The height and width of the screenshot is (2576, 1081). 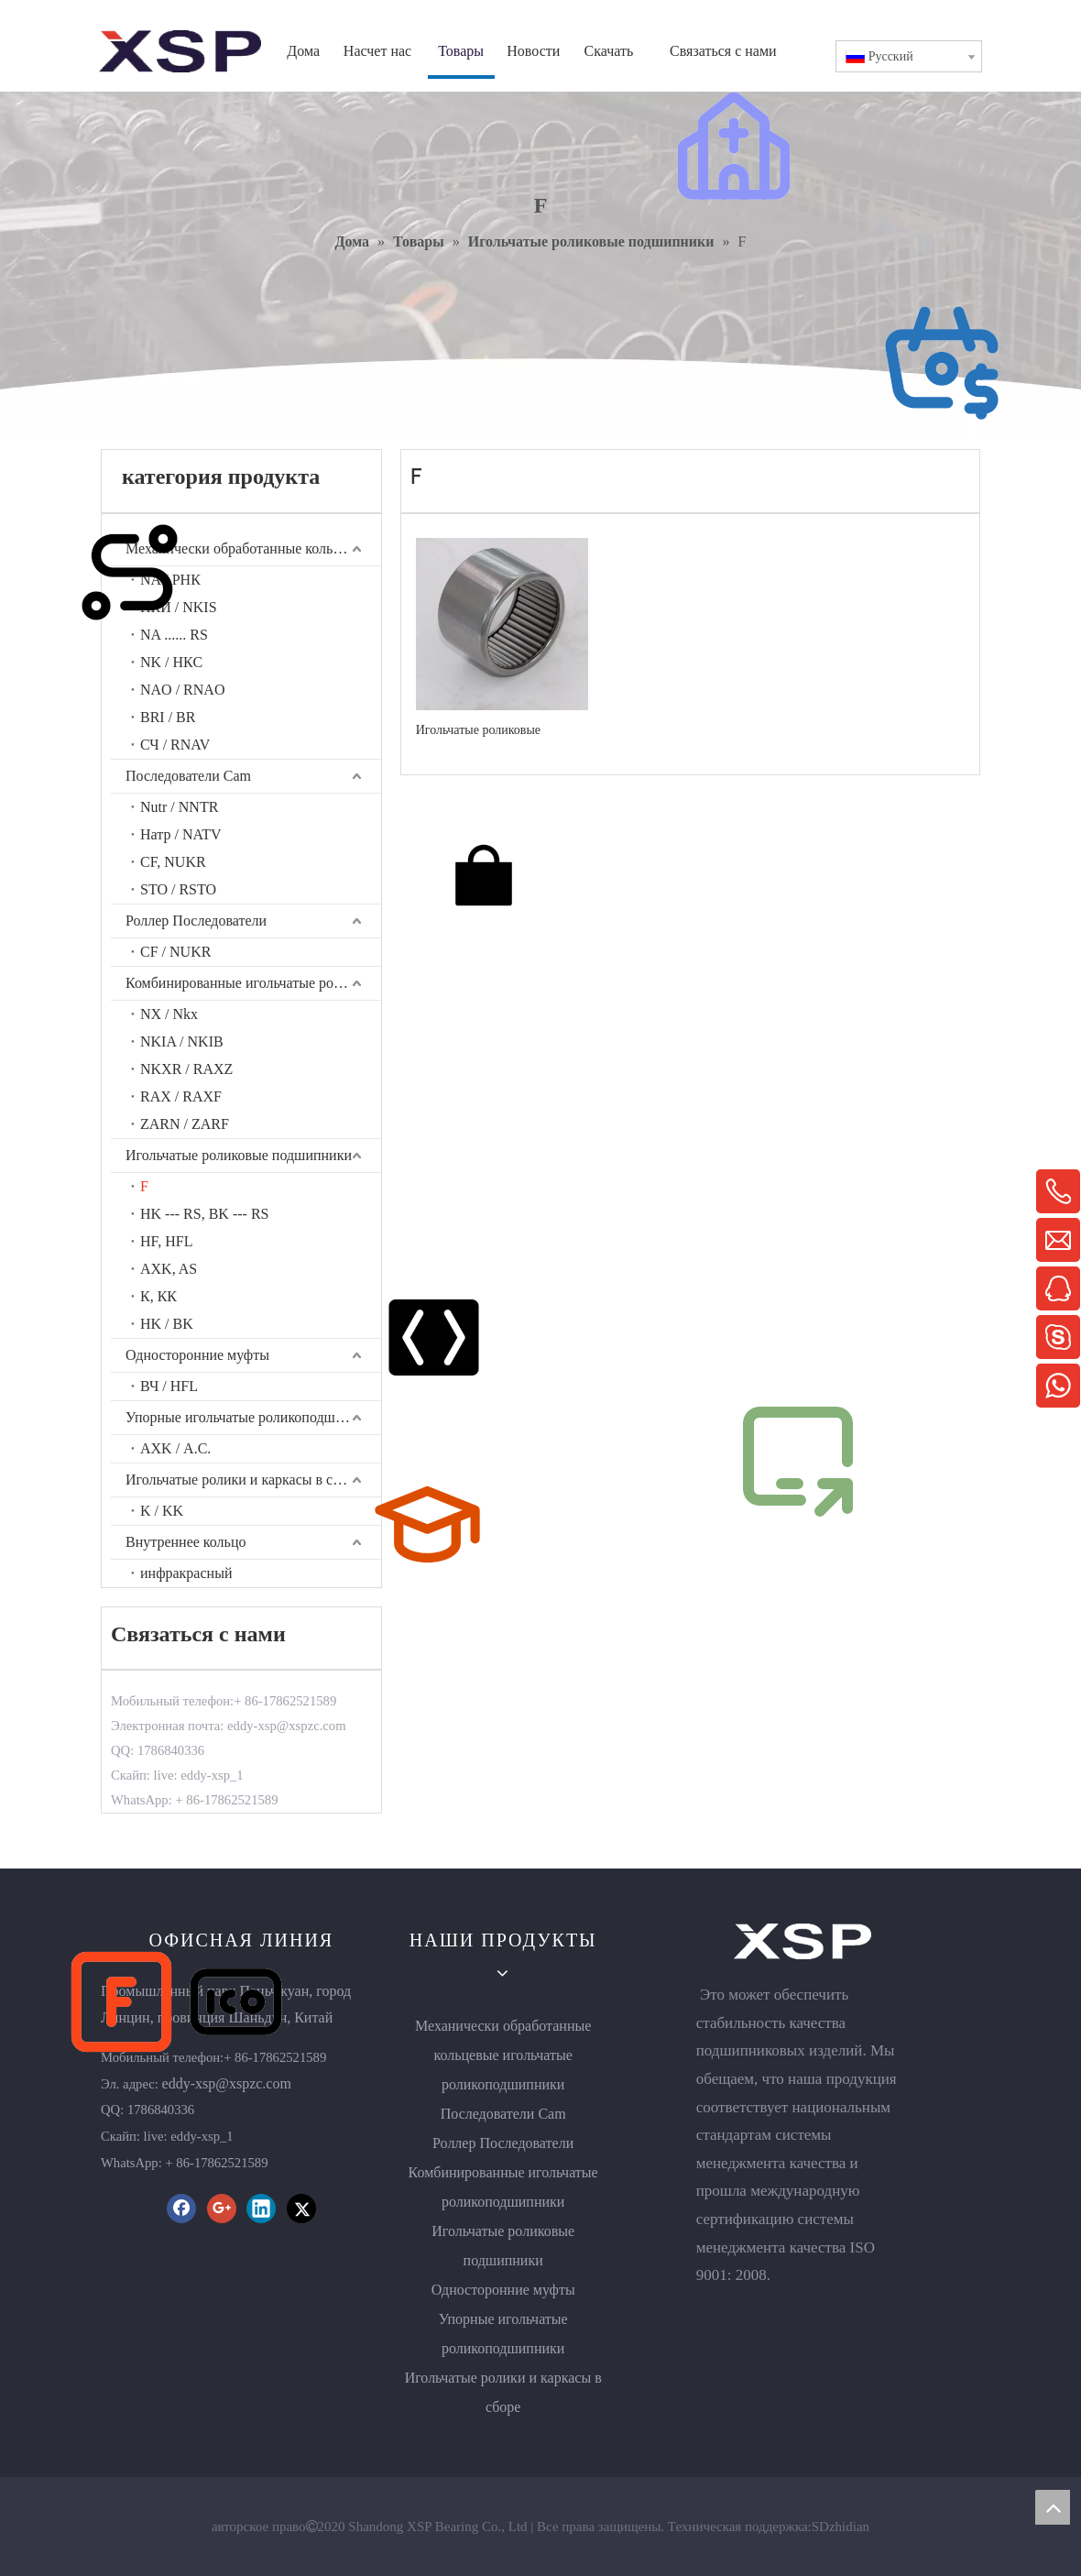 What do you see at coordinates (121, 2001) in the screenshot?
I see `facebook app or social media shortcut` at bounding box center [121, 2001].